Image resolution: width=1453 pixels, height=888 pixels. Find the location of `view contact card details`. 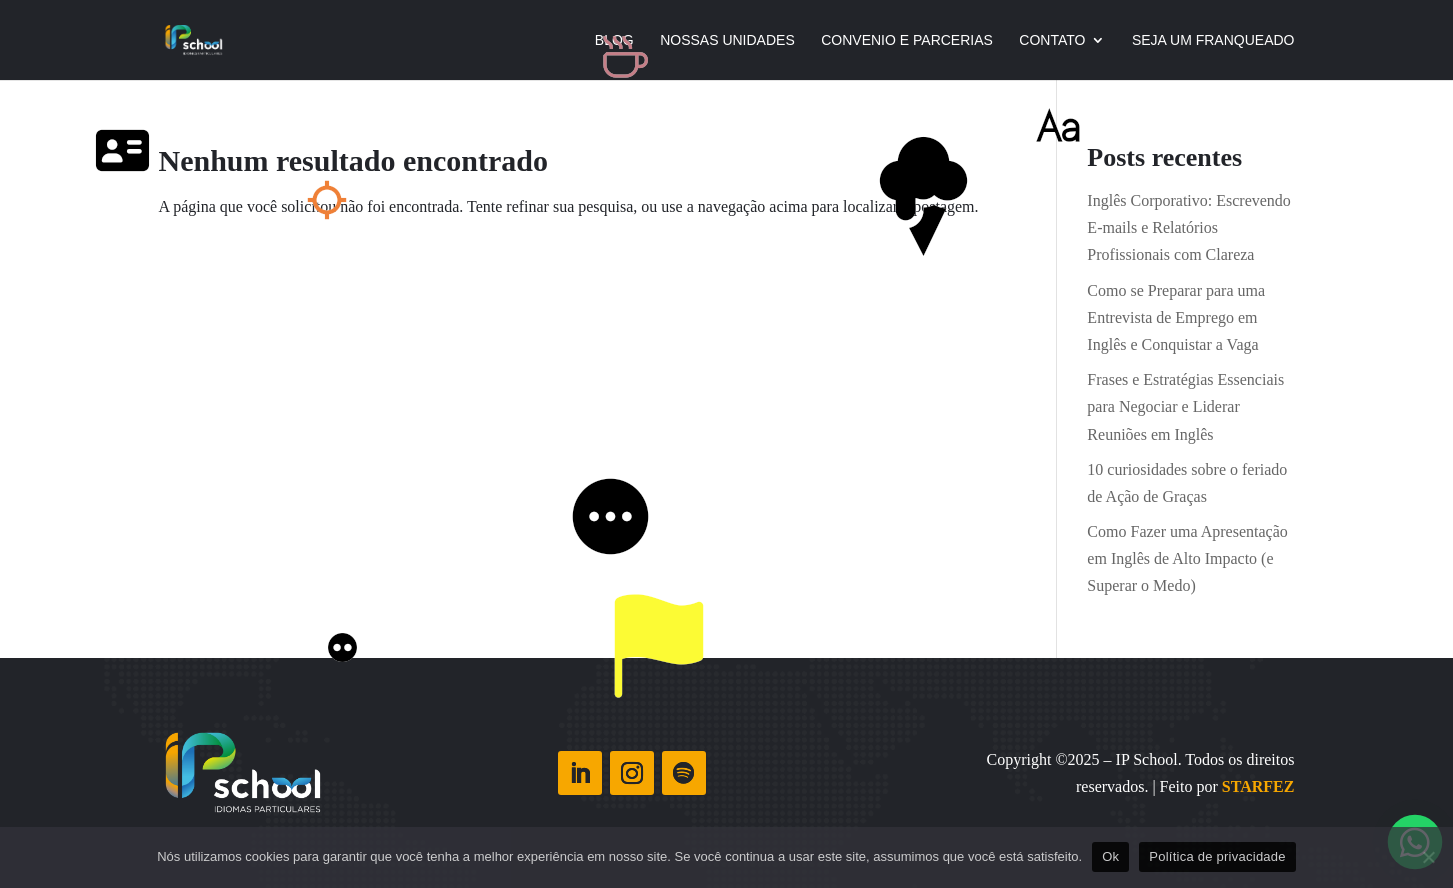

view contact card details is located at coordinates (122, 150).